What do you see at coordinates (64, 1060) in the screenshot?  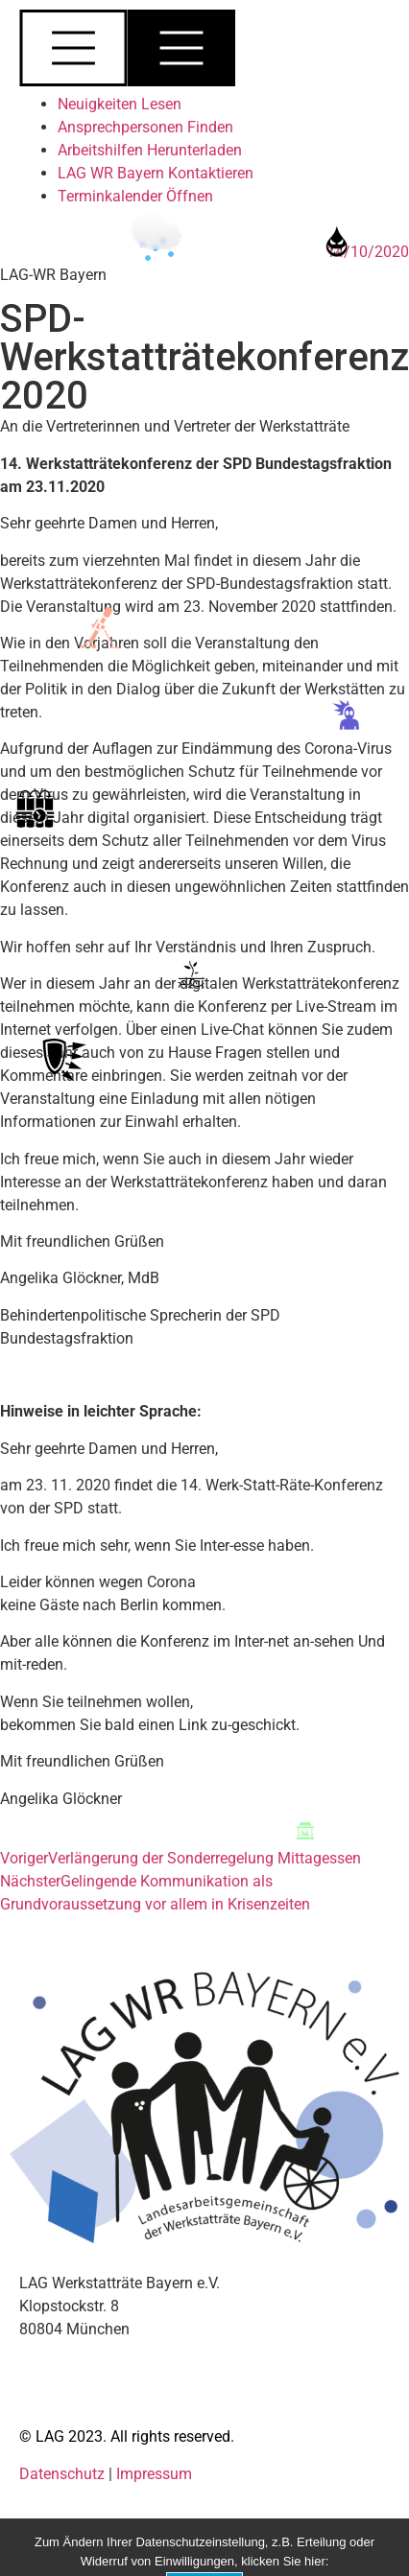 I see `indicates damage blocked or deflected` at bounding box center [64, 1060].